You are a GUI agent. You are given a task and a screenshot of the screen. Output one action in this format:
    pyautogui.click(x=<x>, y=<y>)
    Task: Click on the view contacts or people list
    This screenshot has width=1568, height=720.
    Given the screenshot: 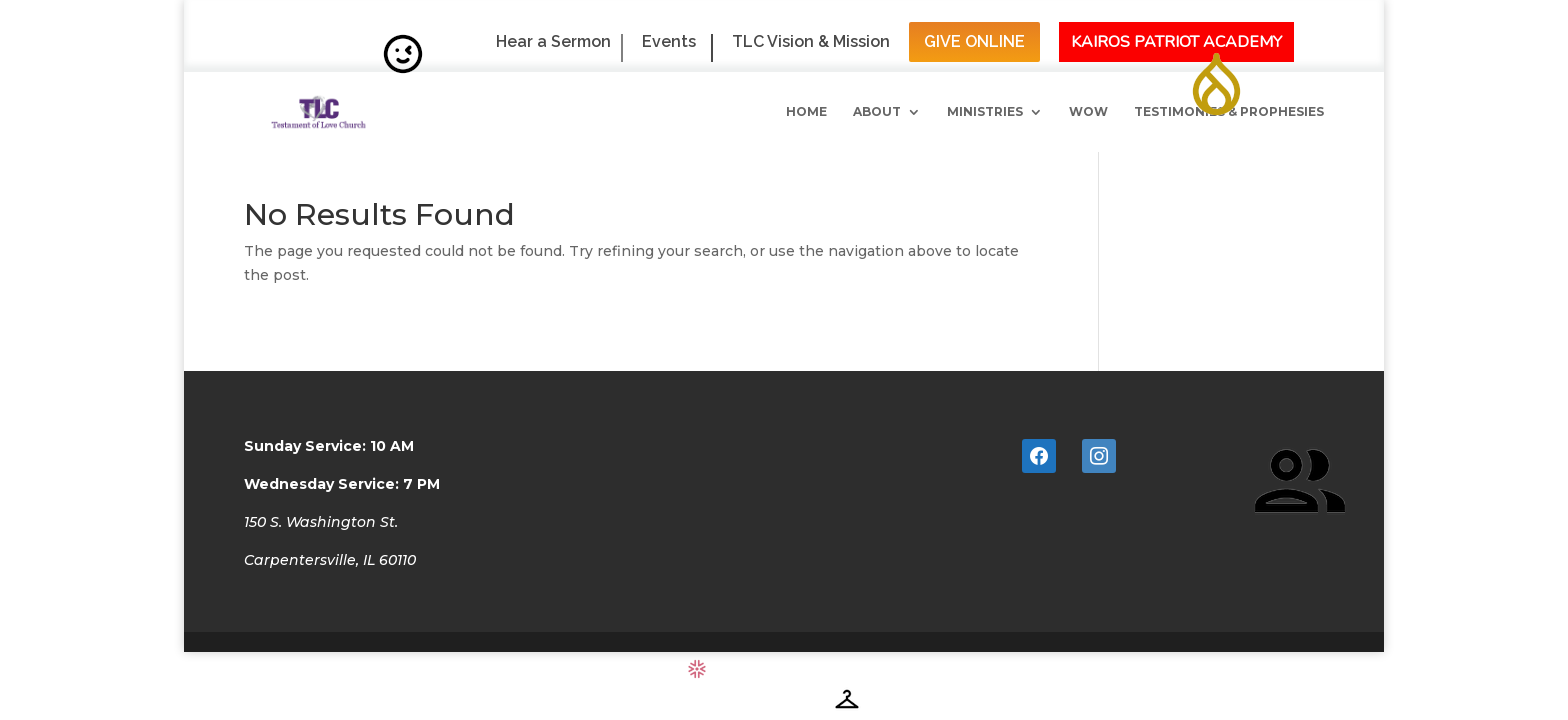 What is the action you would take?
    pyautogui.click(x=1300, y=481)
    